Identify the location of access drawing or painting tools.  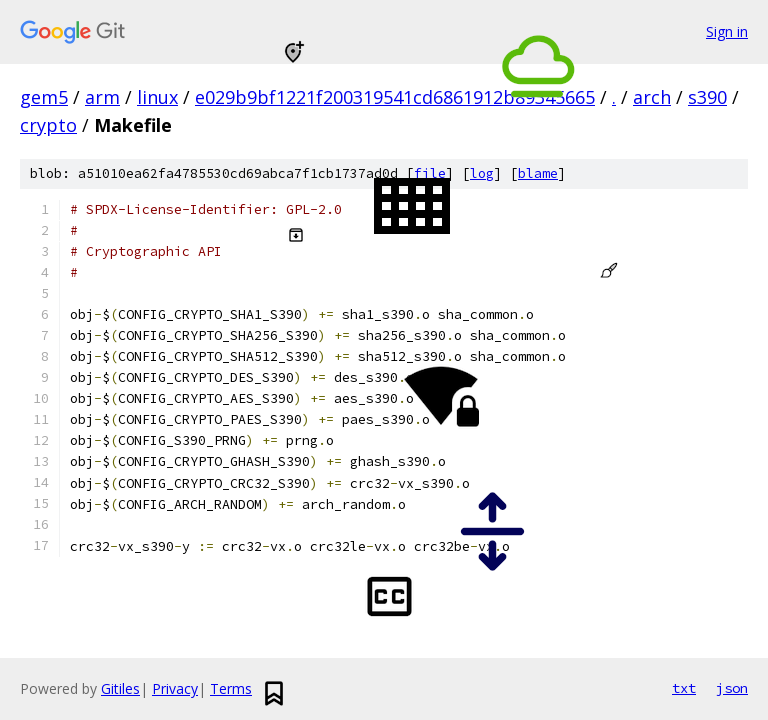
(609, 270).